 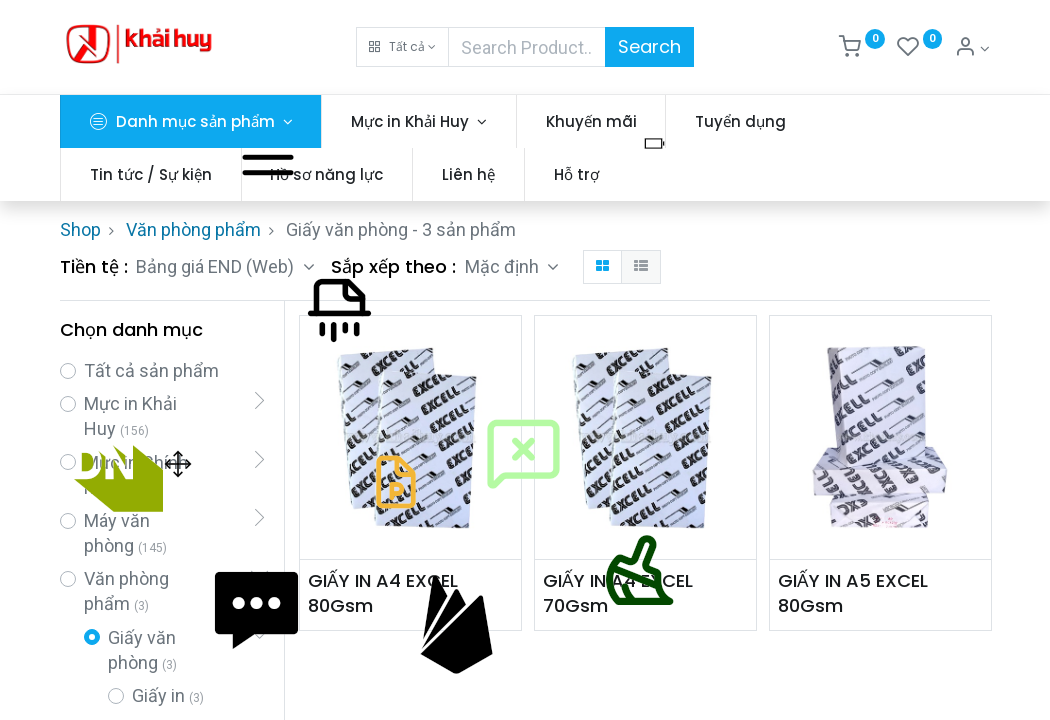 What do you see at coordinates (178, 464) in the screenshot?
I see `move or reposition an element` at bounding box center [178, 464].